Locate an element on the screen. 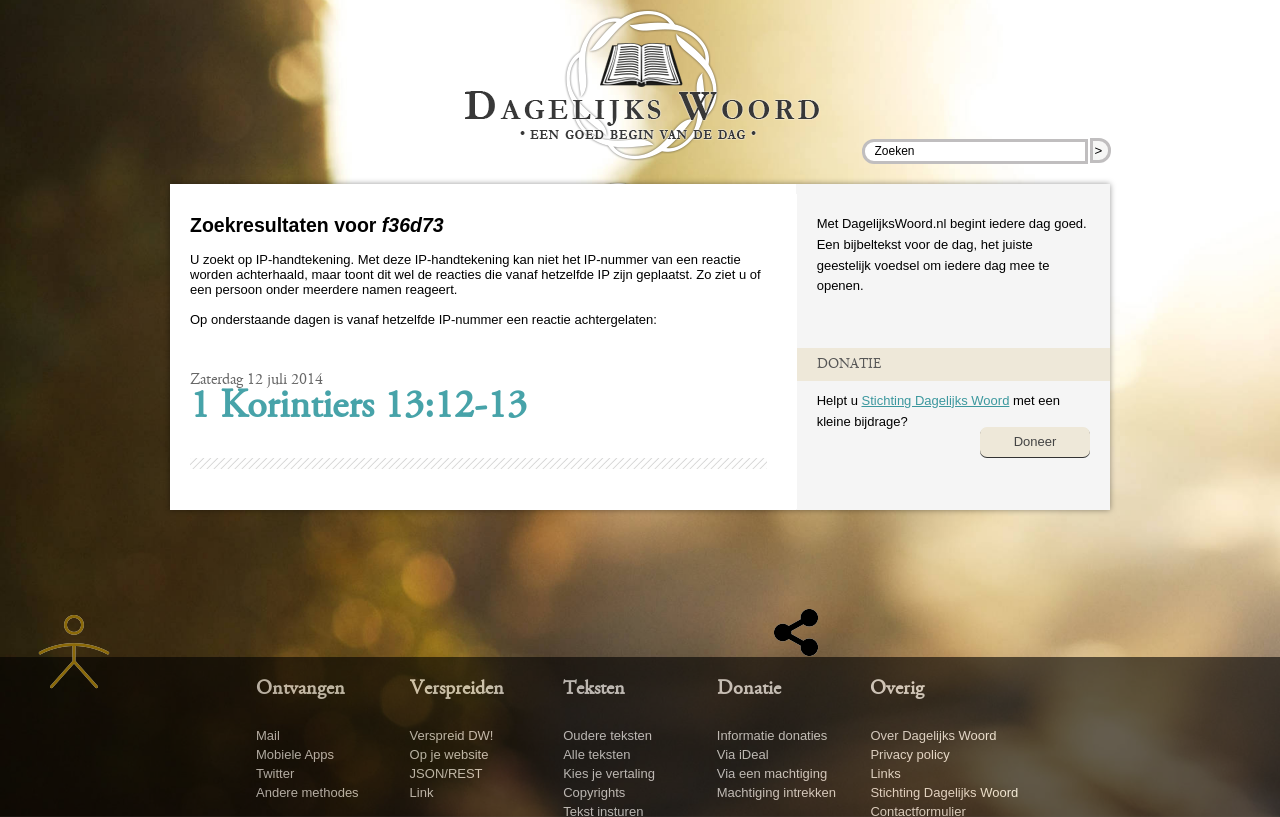 The image size is (1280, 817). view user profile is located at coordinates (74, 653).